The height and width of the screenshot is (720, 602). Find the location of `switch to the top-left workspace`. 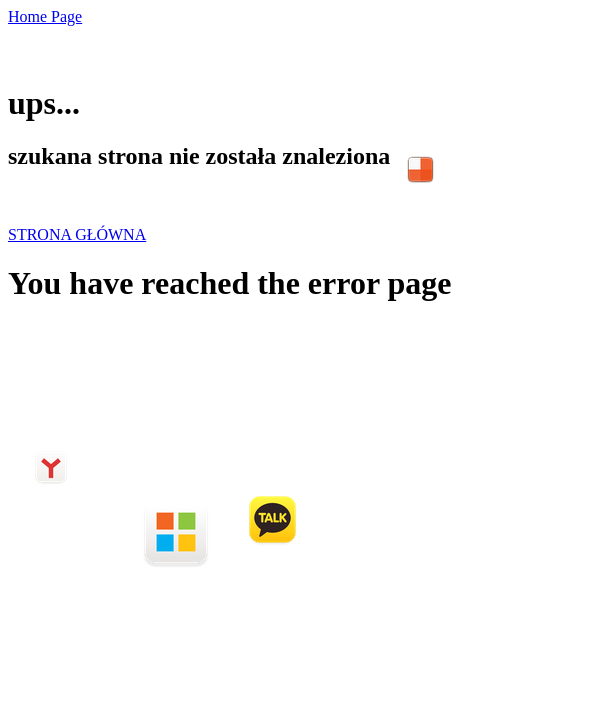

switch to the top-left workspace is located at coordinates (420, 169).